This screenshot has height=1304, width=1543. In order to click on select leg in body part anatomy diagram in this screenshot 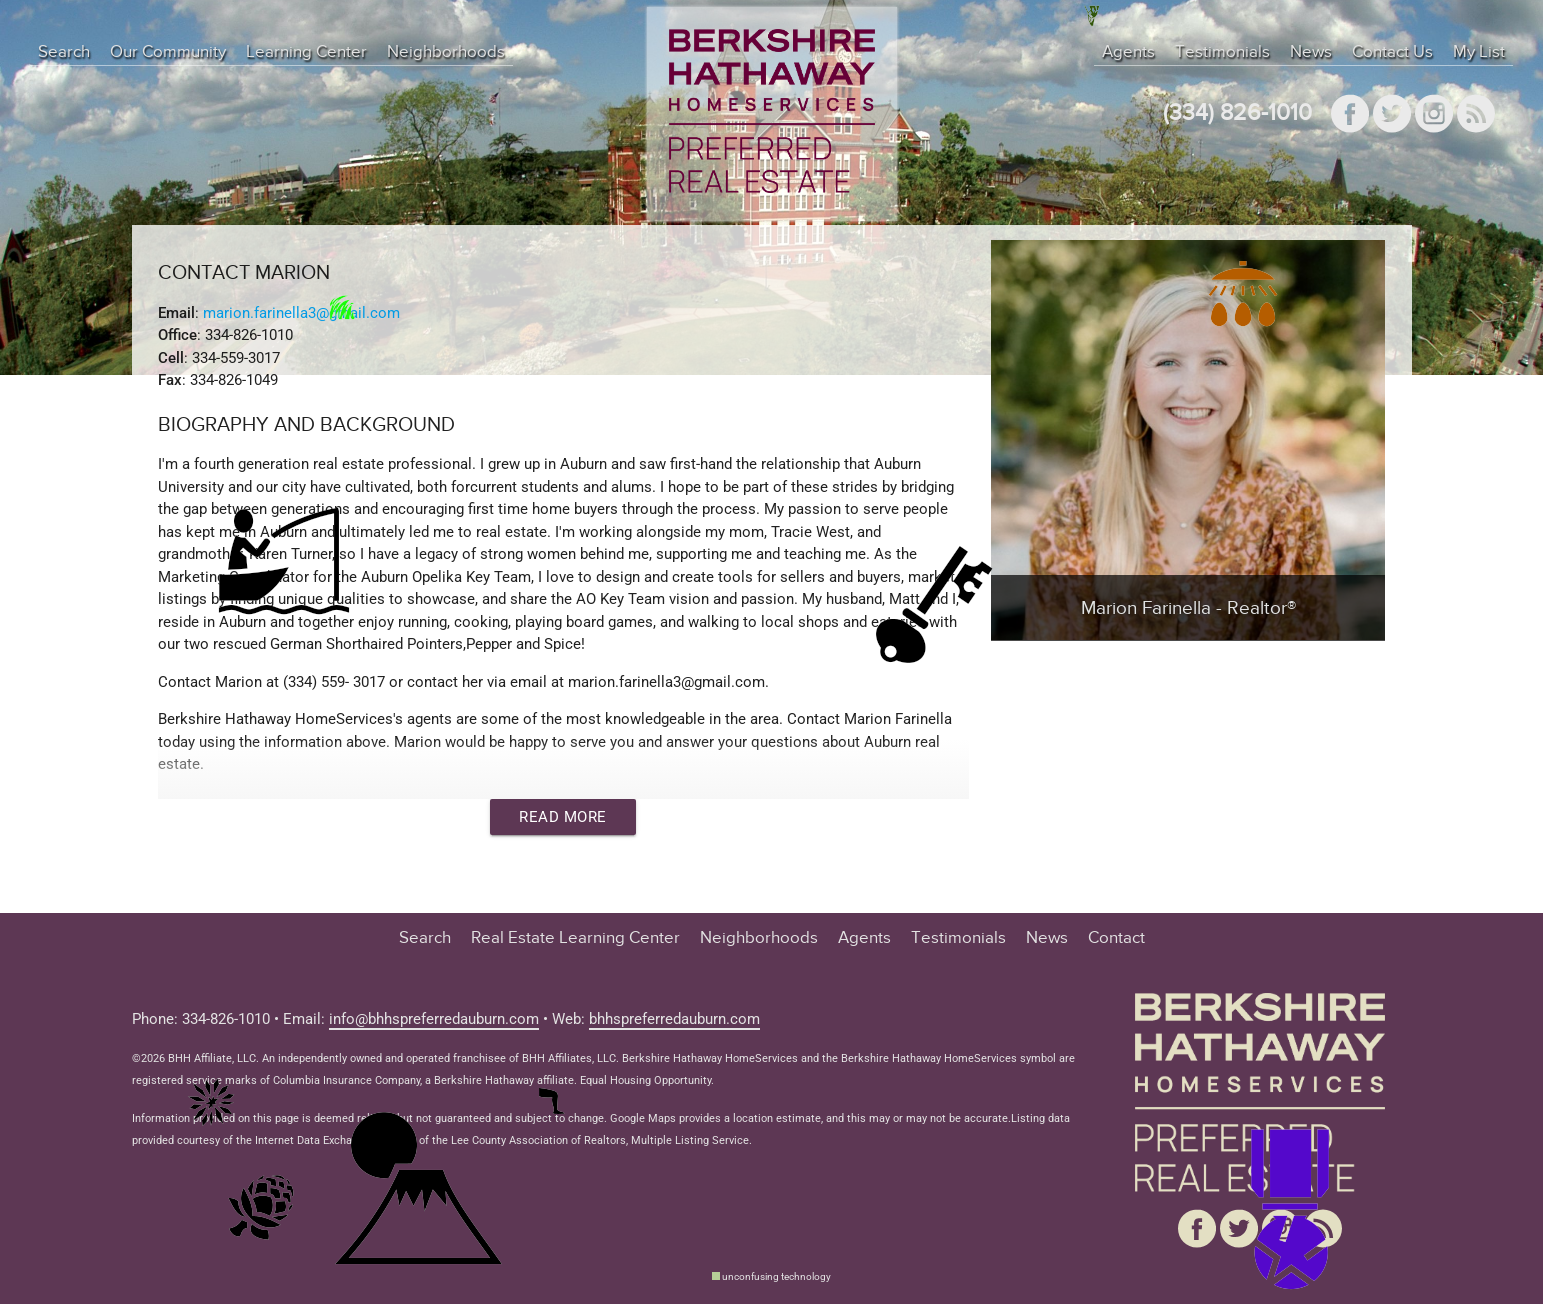, I will do `click(552, 1101)`.